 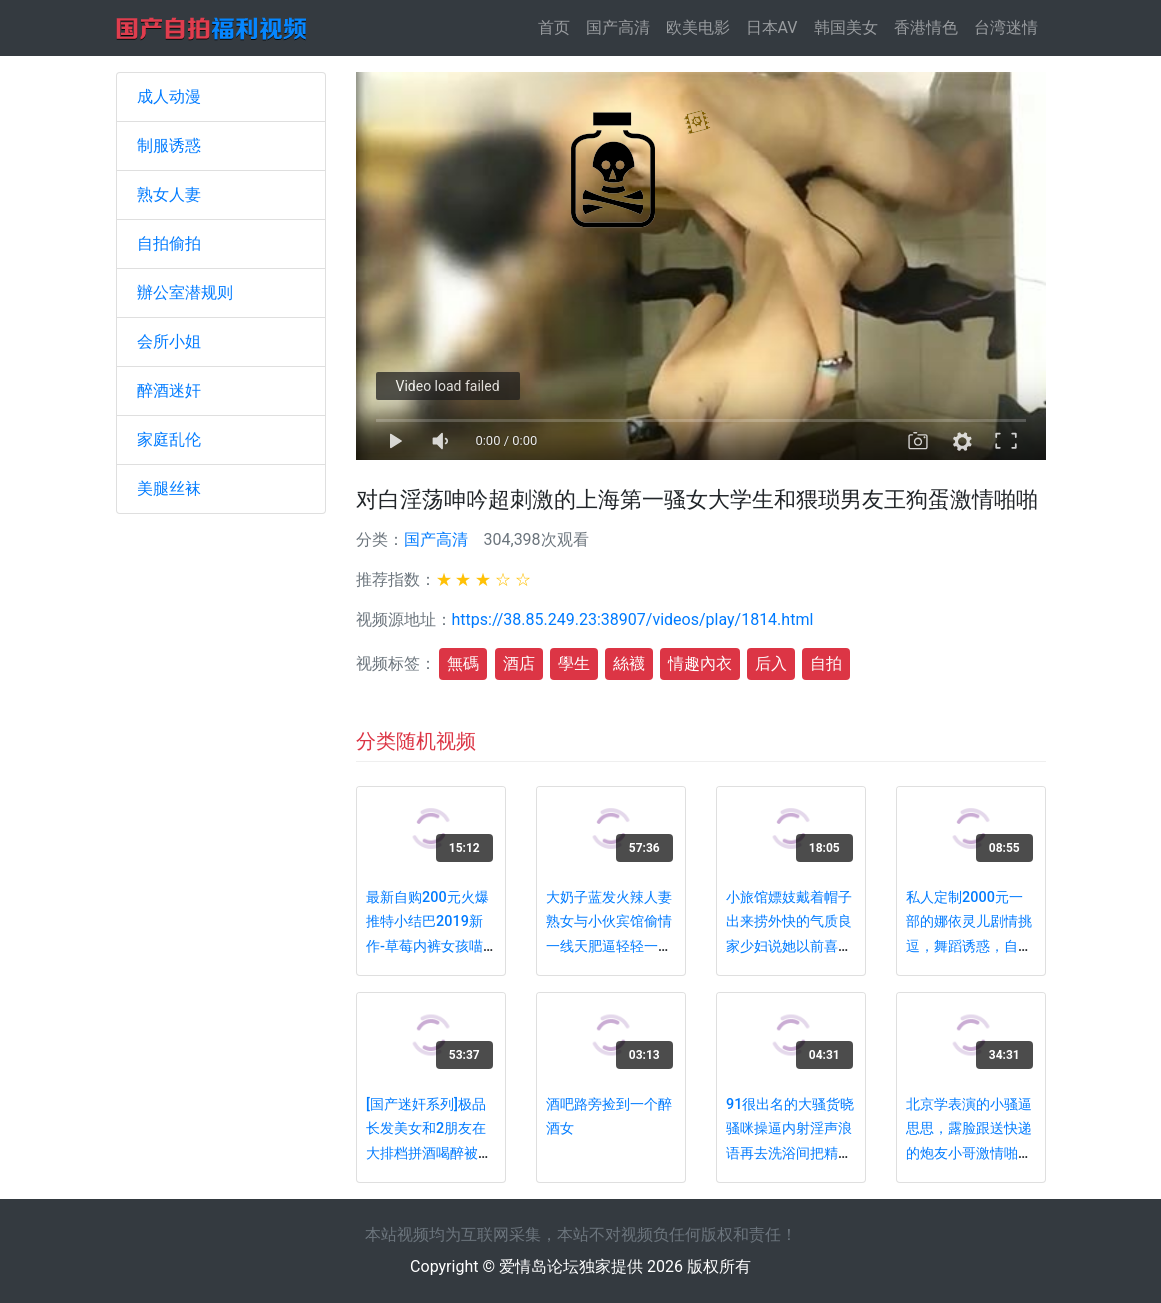 What do you see at coordinates (612, 169) in the screenshot?
I see `poison or toxic item in game inventory` at bounding box center [612, 169].